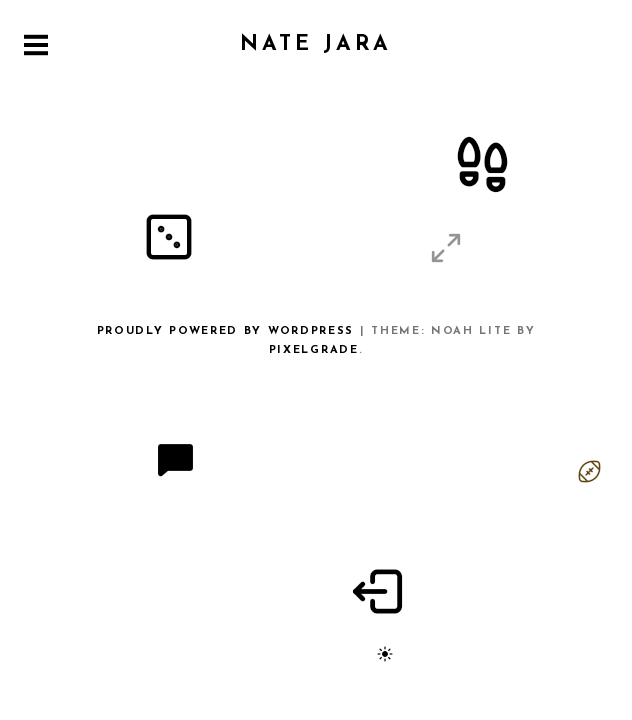  What do you see at coordinates (589, 471) in the screenshot?
I see `access sports scores and updates` at bounding box center [589, 471].